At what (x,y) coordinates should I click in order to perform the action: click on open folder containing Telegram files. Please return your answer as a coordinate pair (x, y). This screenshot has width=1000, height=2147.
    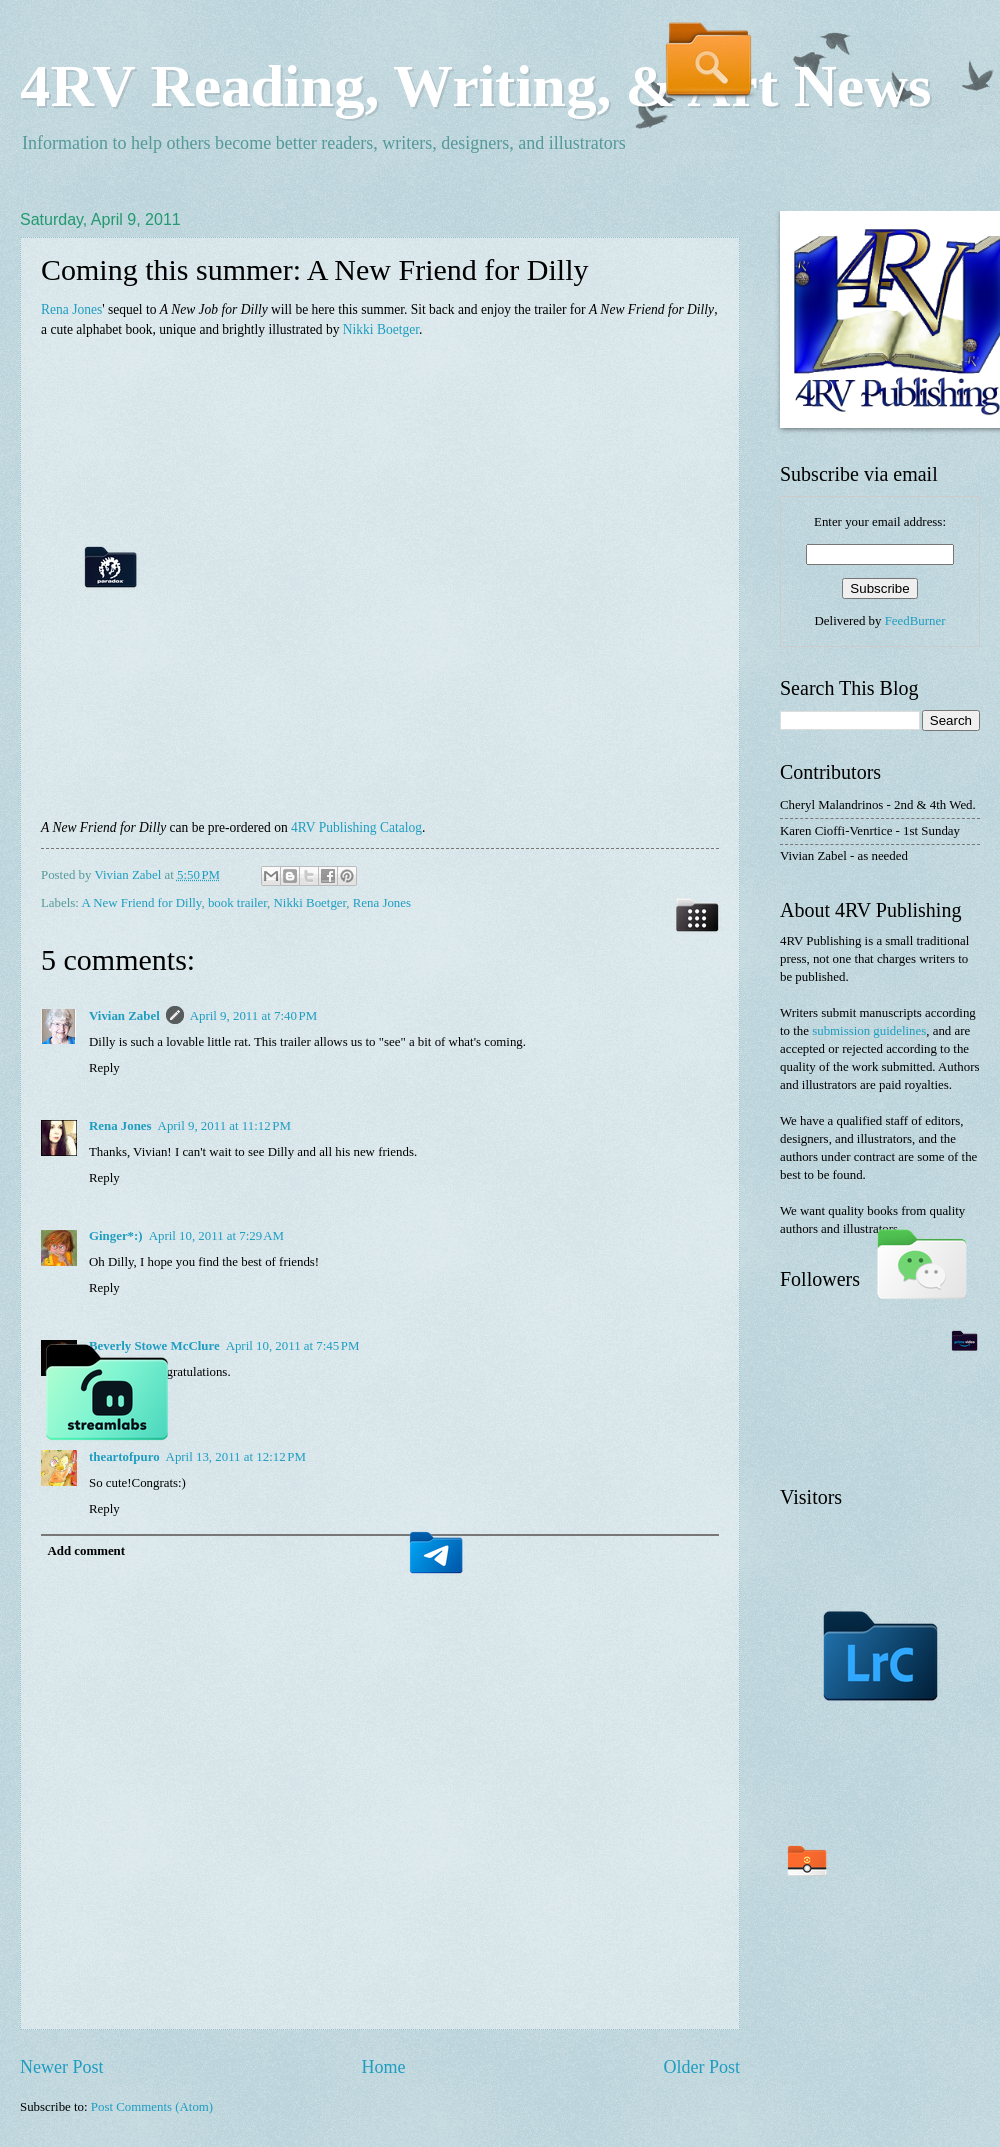
    Looking at the image, I should click on (436, 1554).